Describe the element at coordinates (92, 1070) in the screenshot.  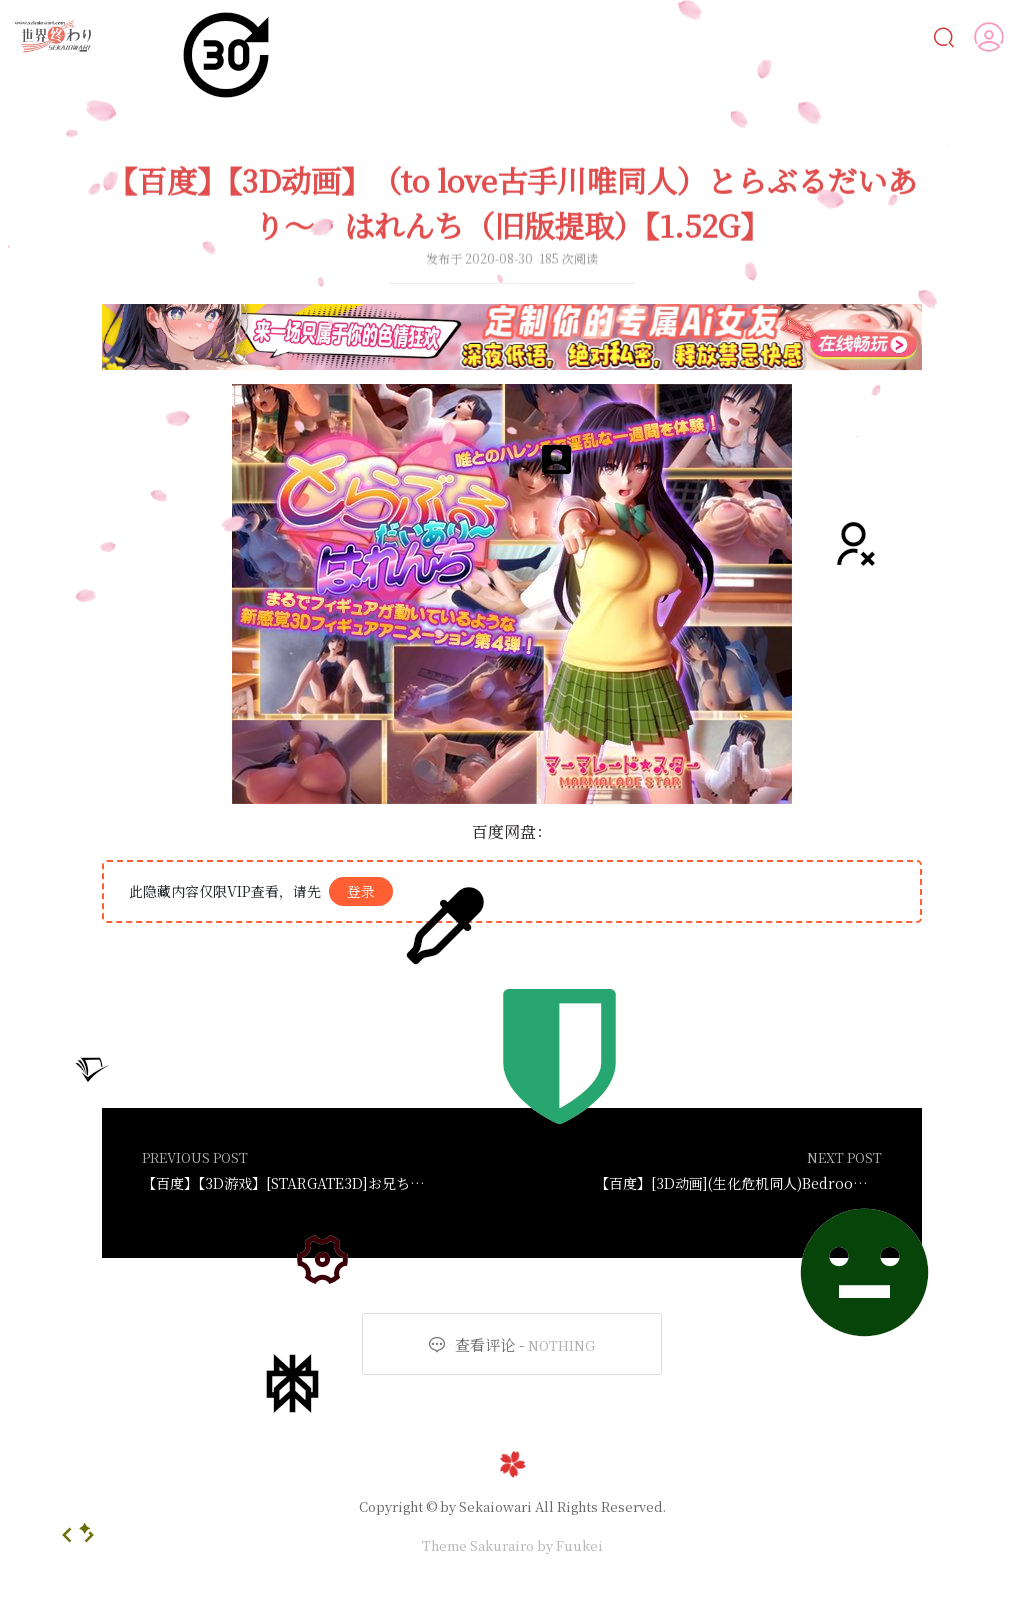
I see `open Semantic Scholar academic search` at that location.